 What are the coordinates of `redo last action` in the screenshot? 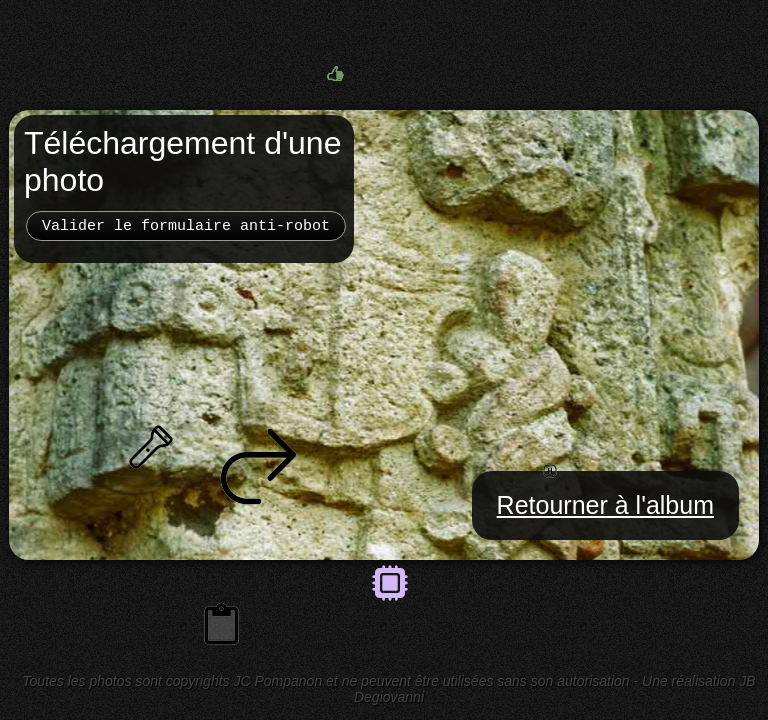 It's located at (258, 466).